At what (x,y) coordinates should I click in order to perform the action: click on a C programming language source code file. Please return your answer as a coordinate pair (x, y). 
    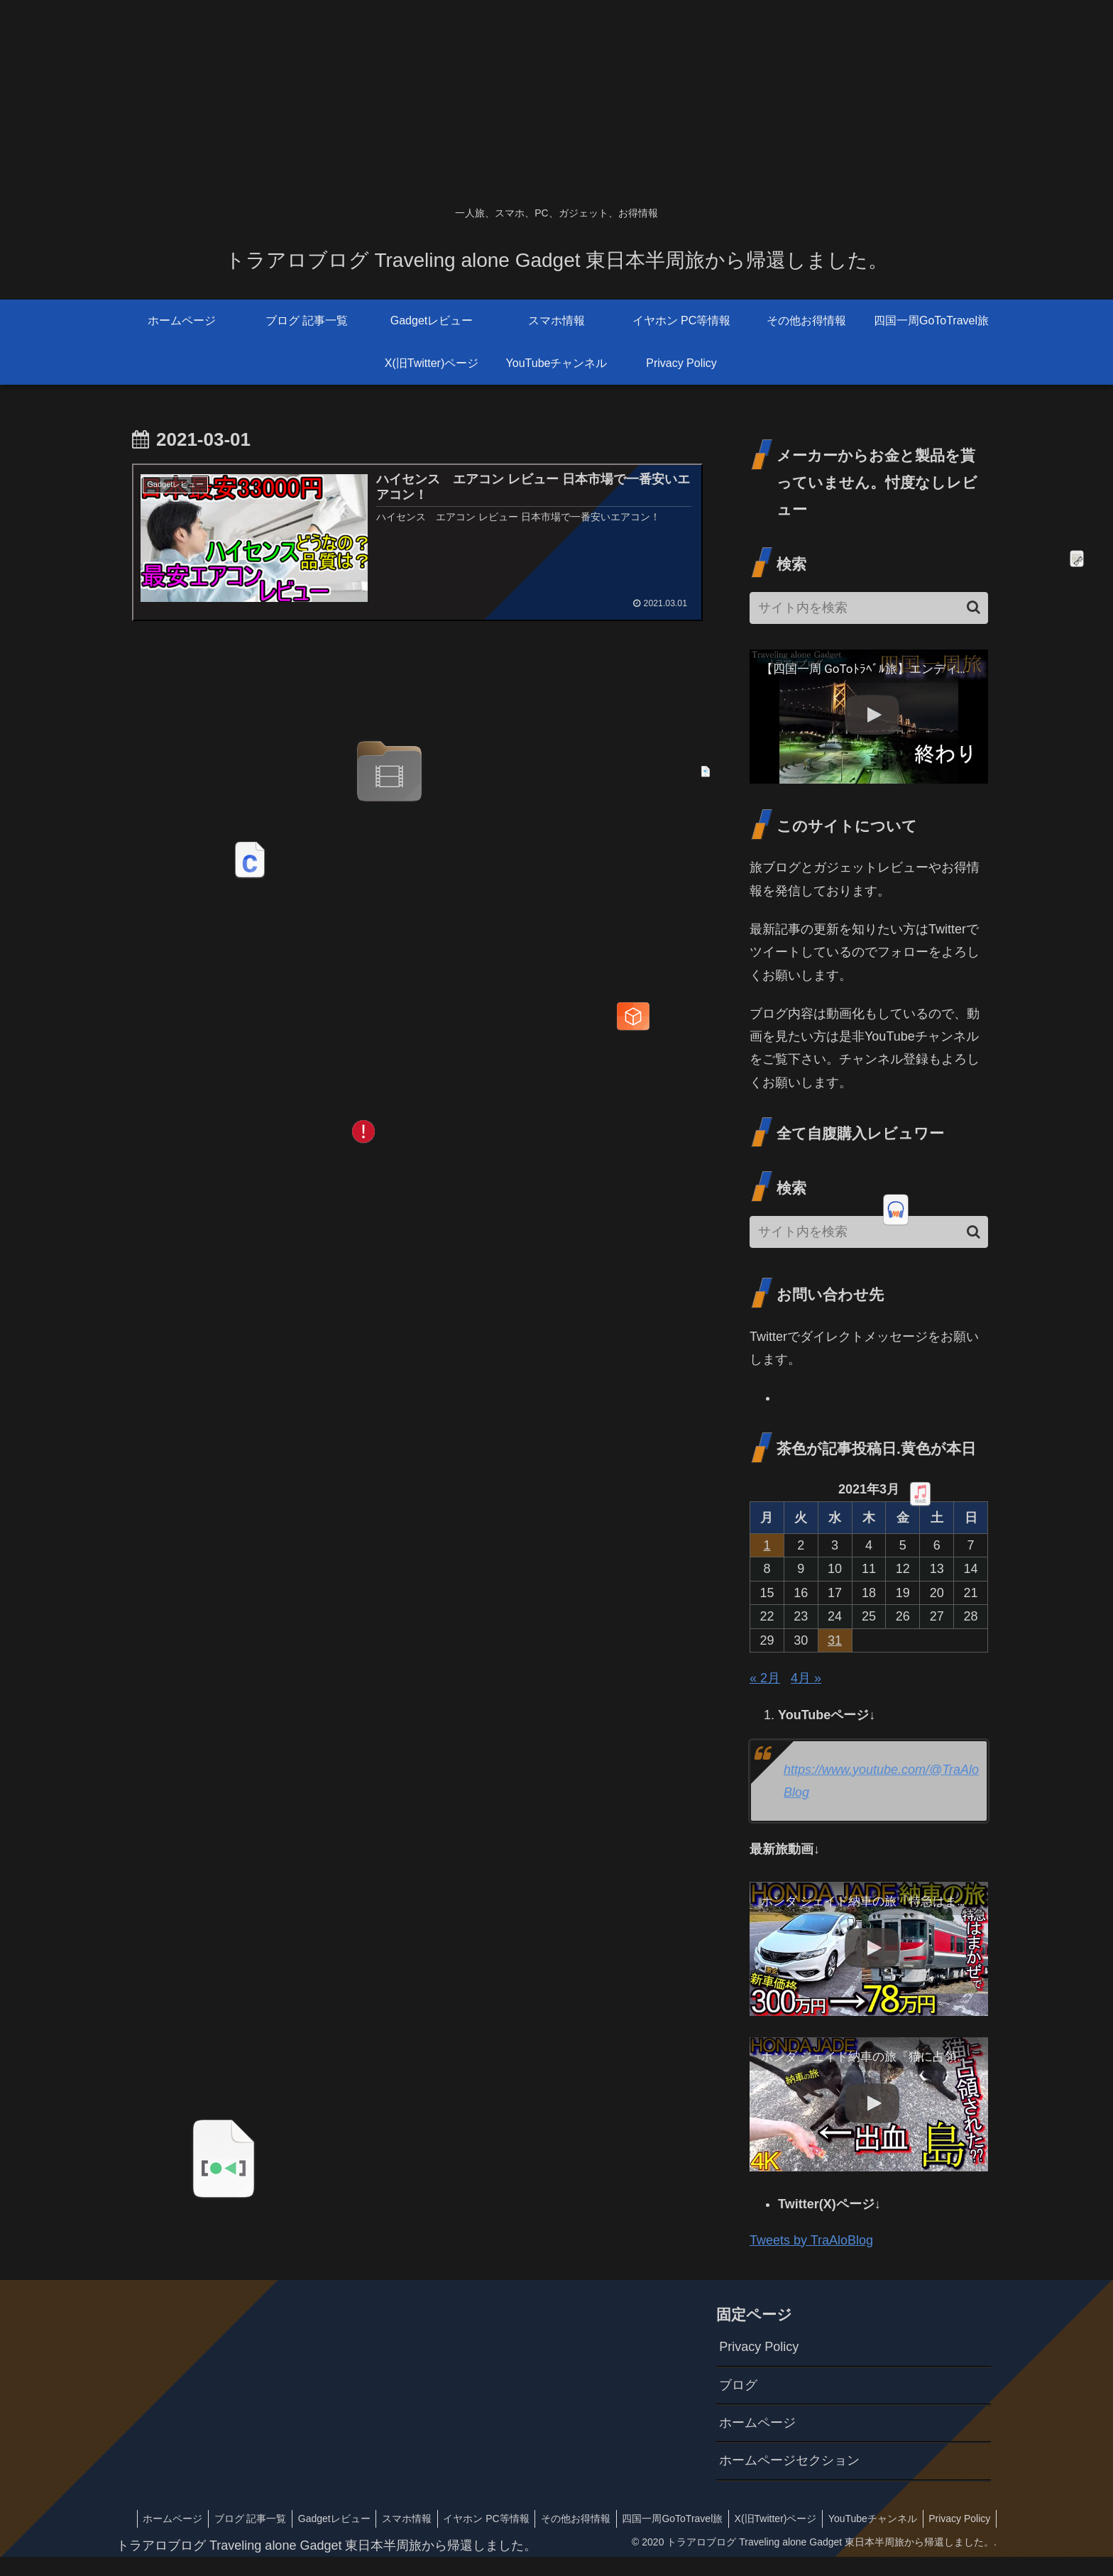
    Looking at the image, I should click on (250, 860).